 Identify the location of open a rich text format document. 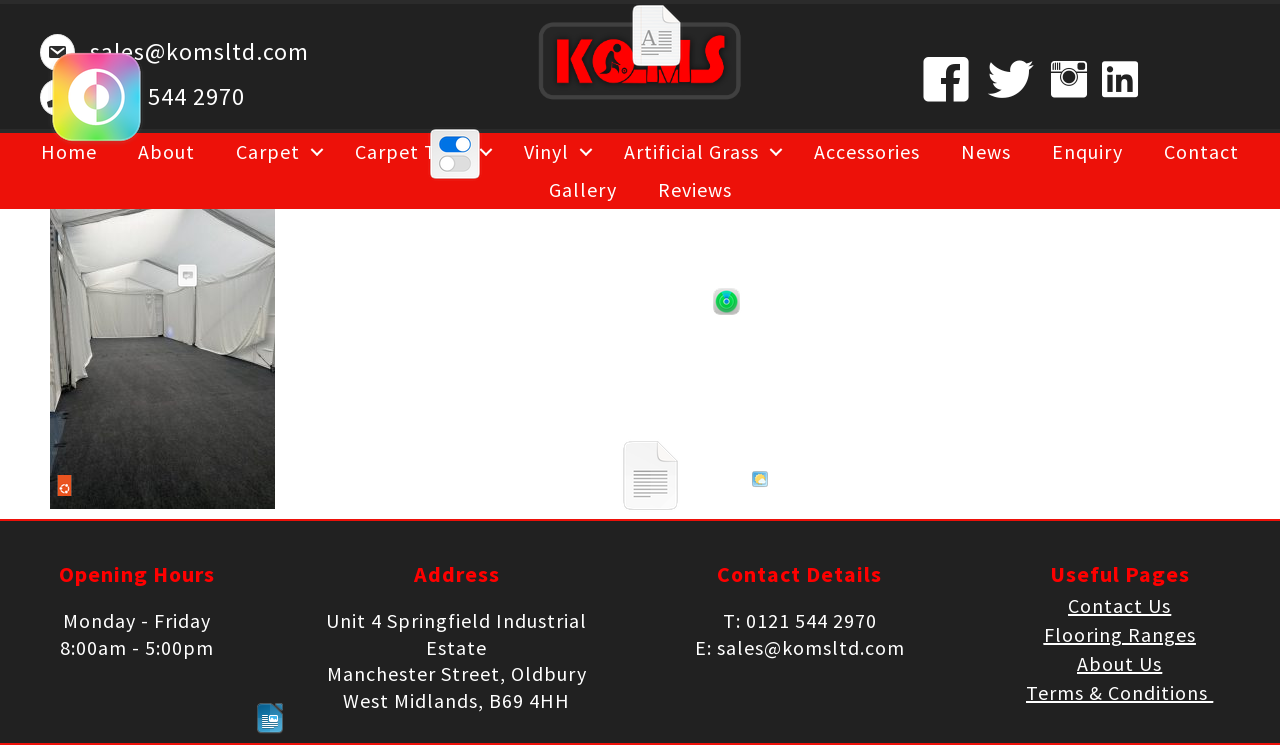
(656, 35).